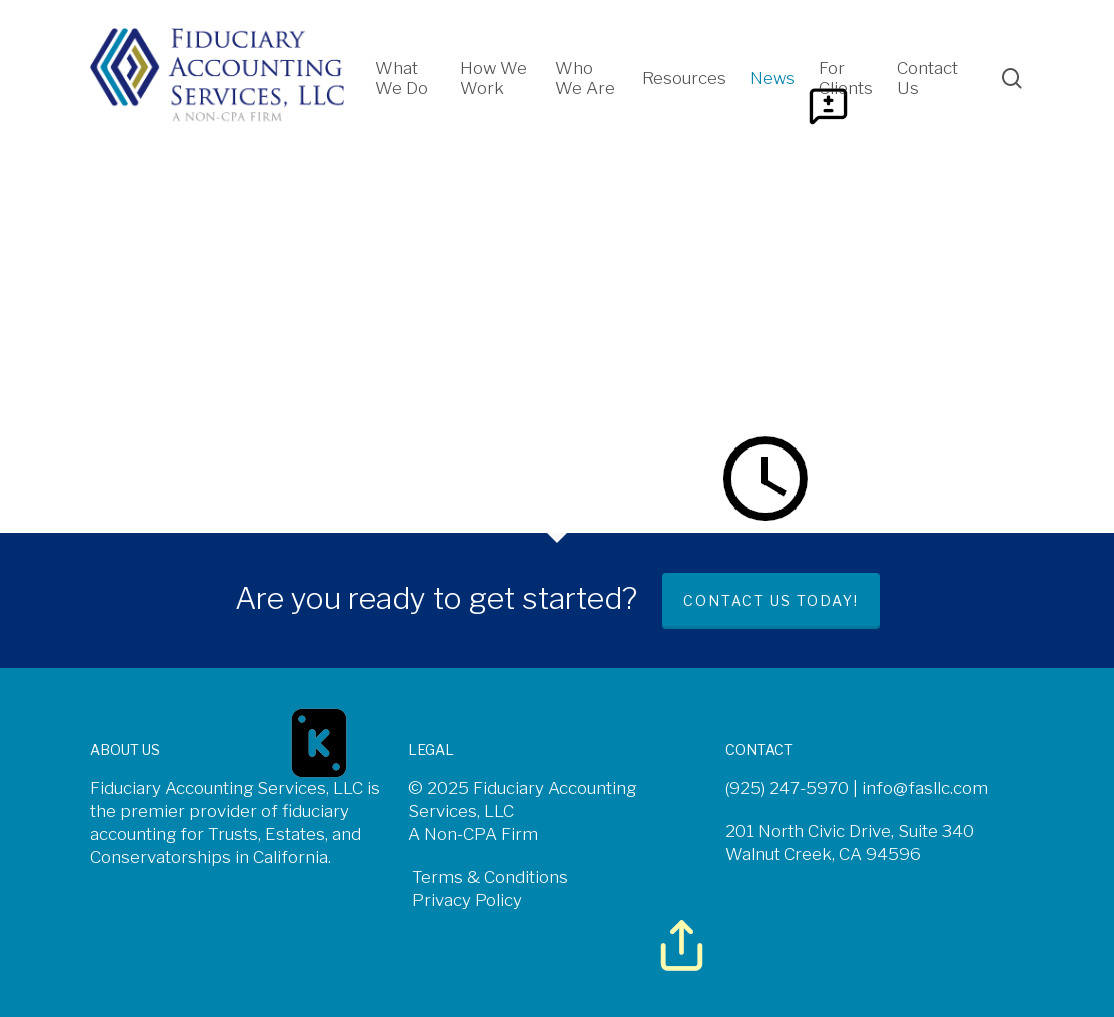 The width and height of the screenshot is (1114, 1017). Describe the element at coordinates (319, 743) in the screenshot. I see `king playing card in a card game app` at that location.